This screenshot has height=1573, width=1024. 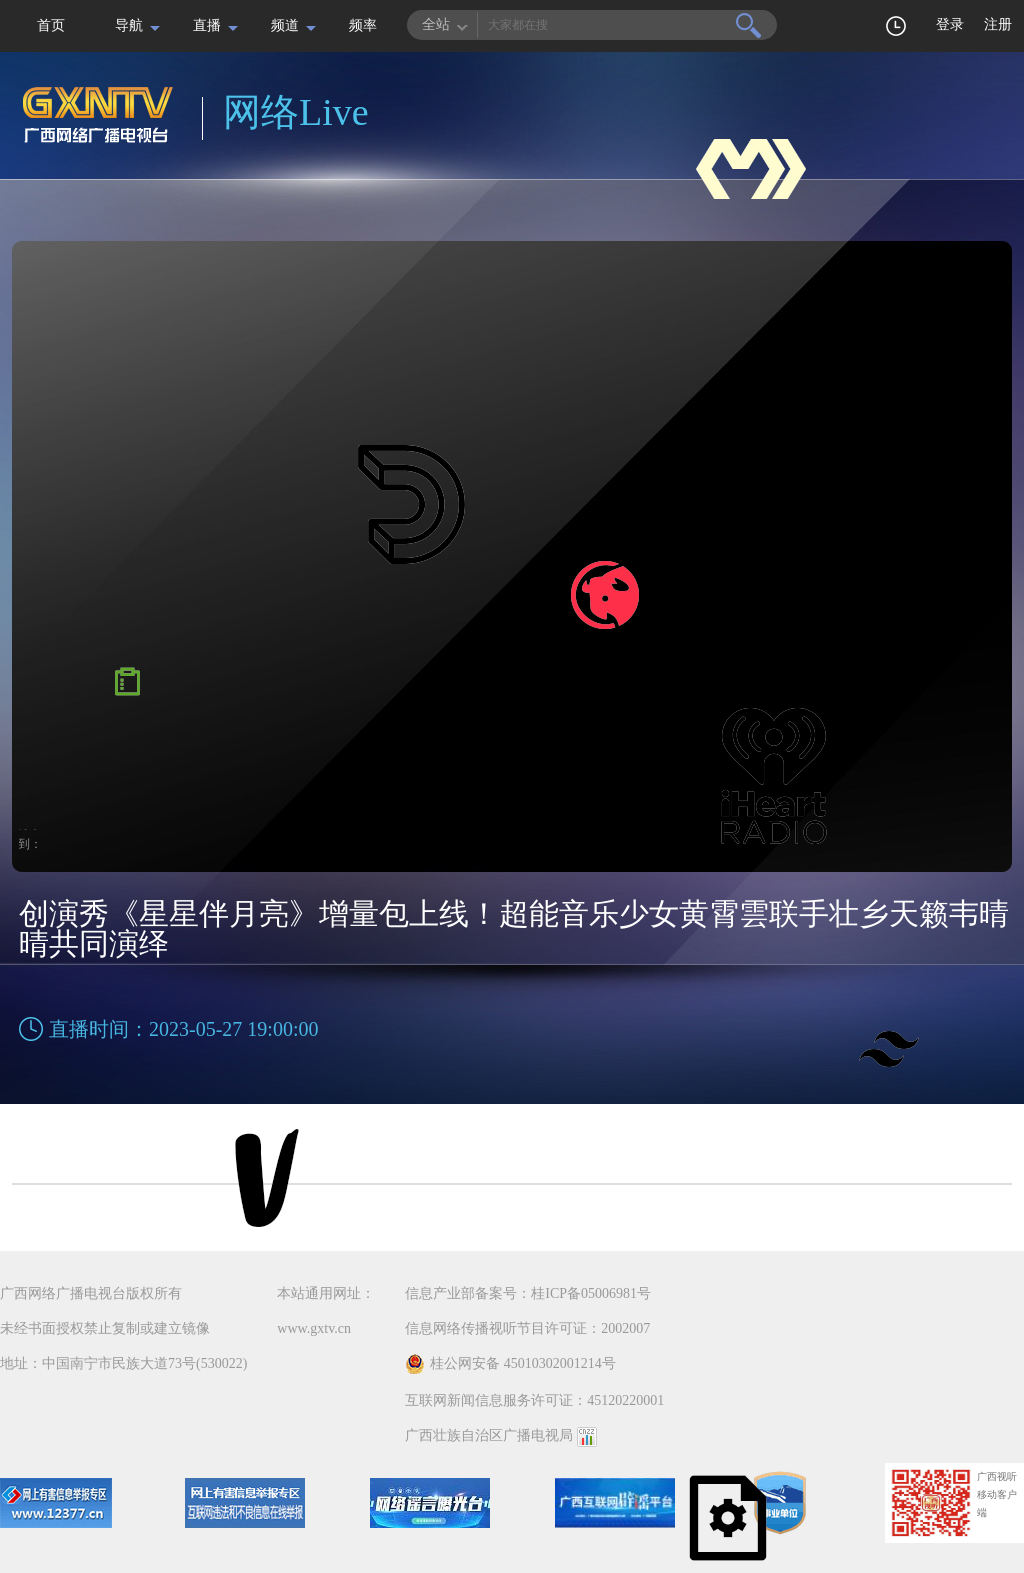 I want to click on open the Dailymotion app, so click(x=411, y=504).